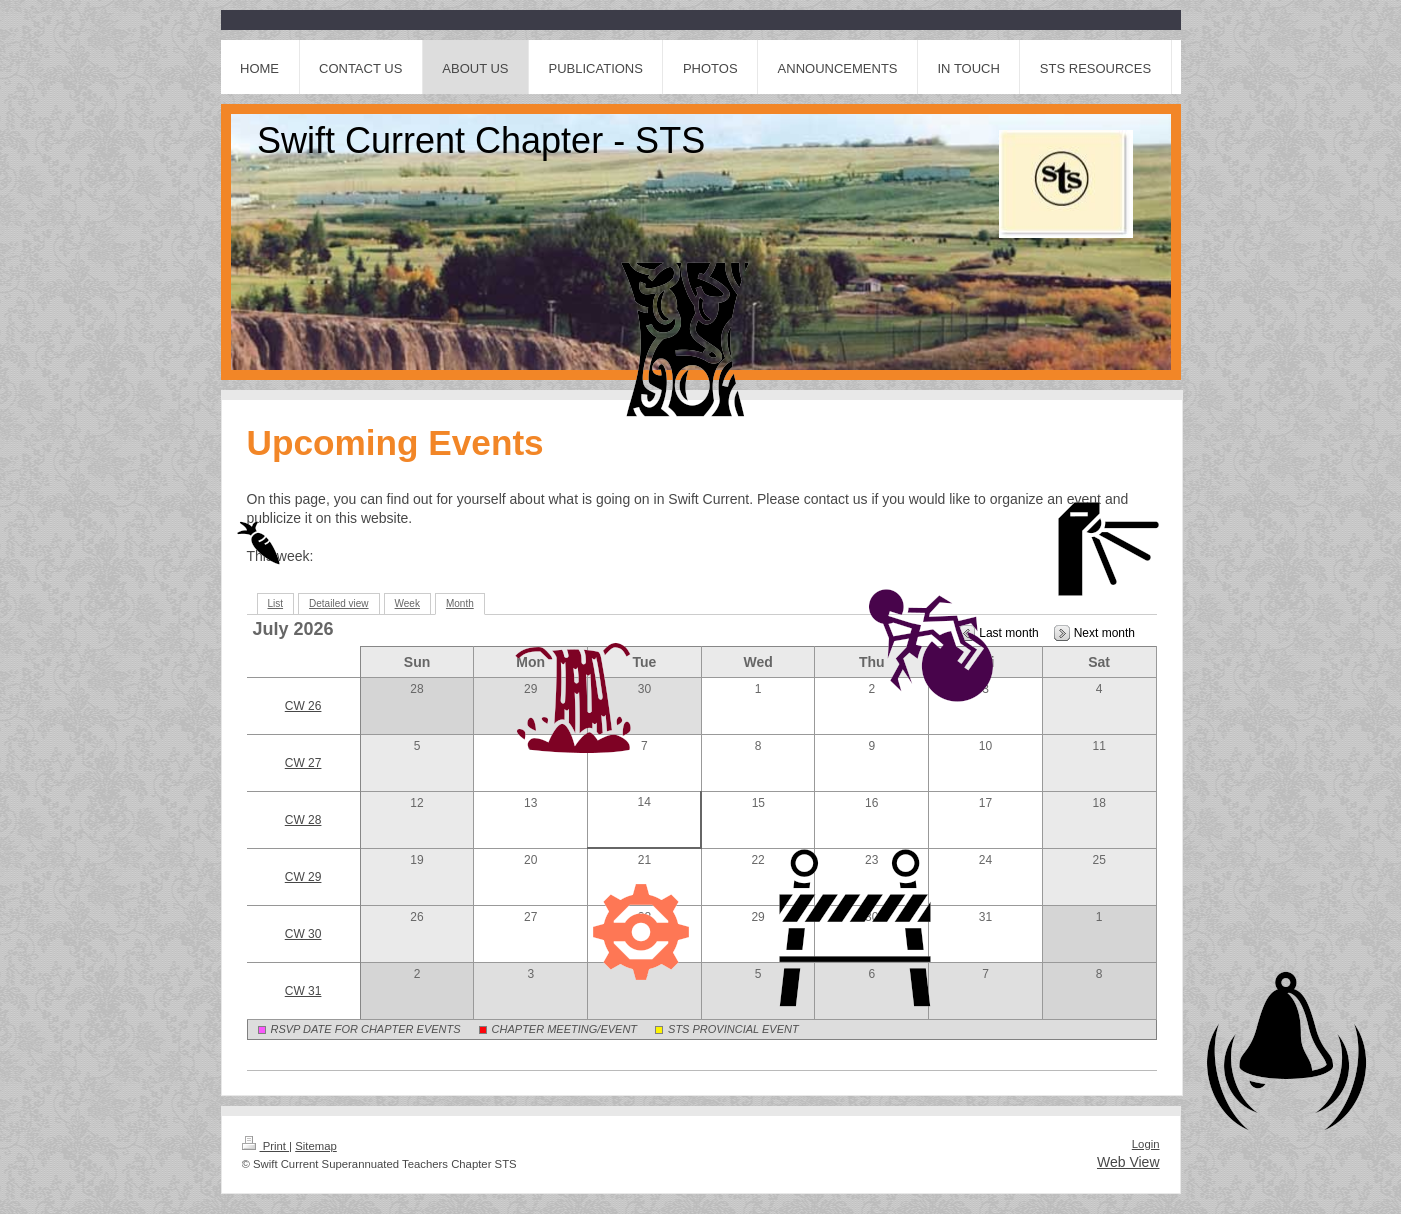 This screenshot has height=1214, width=1401. I want to click on access settings or preferences, so click(641, 932).